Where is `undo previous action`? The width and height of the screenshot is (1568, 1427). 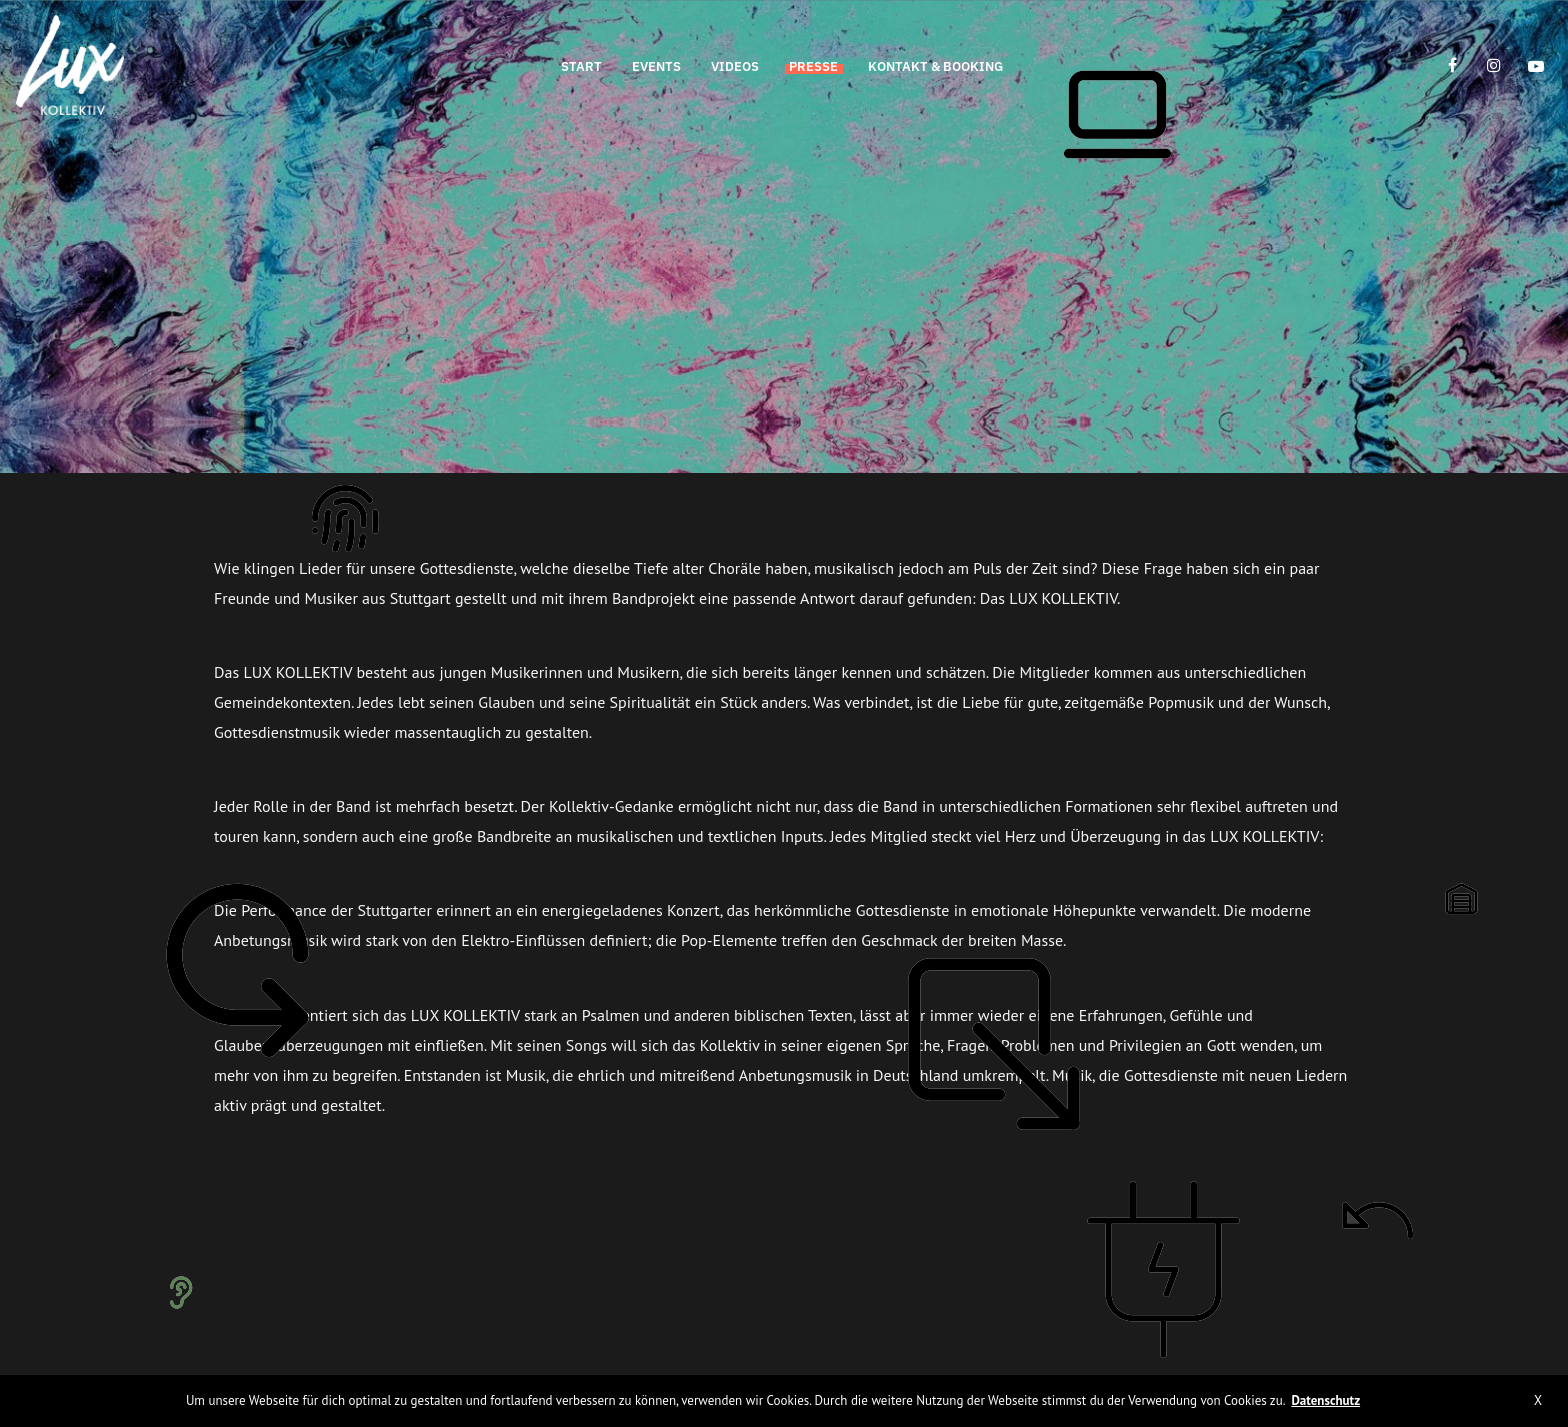
undo previous action is located at coordinates (1379, 1218).